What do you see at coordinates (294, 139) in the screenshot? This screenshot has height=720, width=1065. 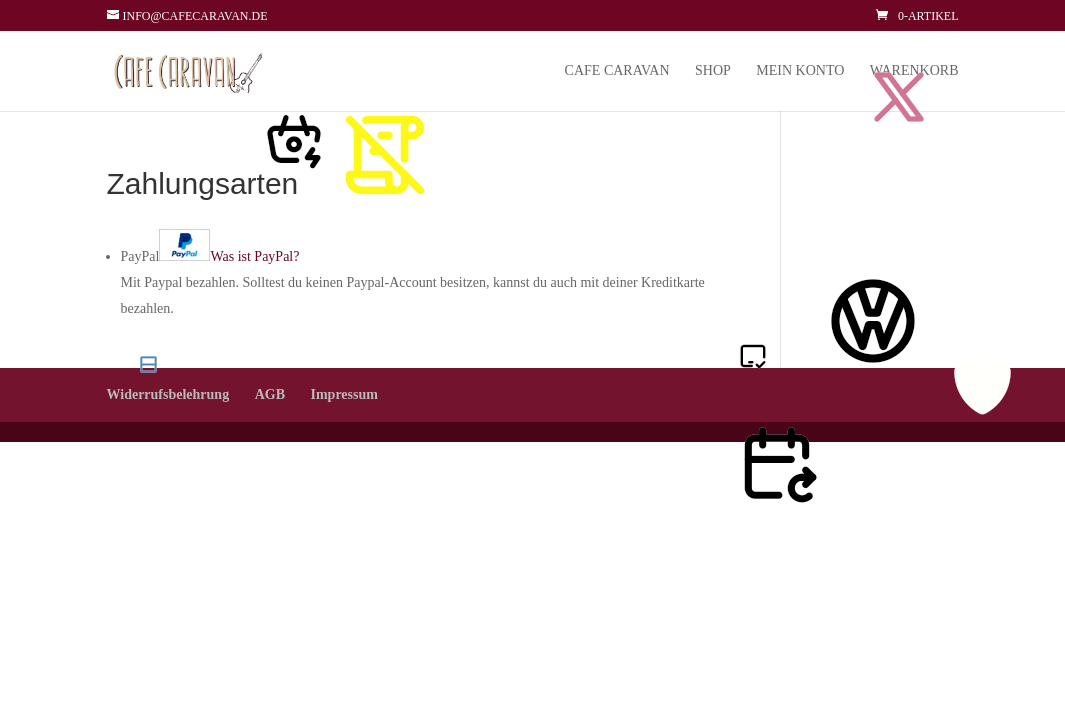 I see `quick purchase or express checkout` at bounding box center [294, 139].